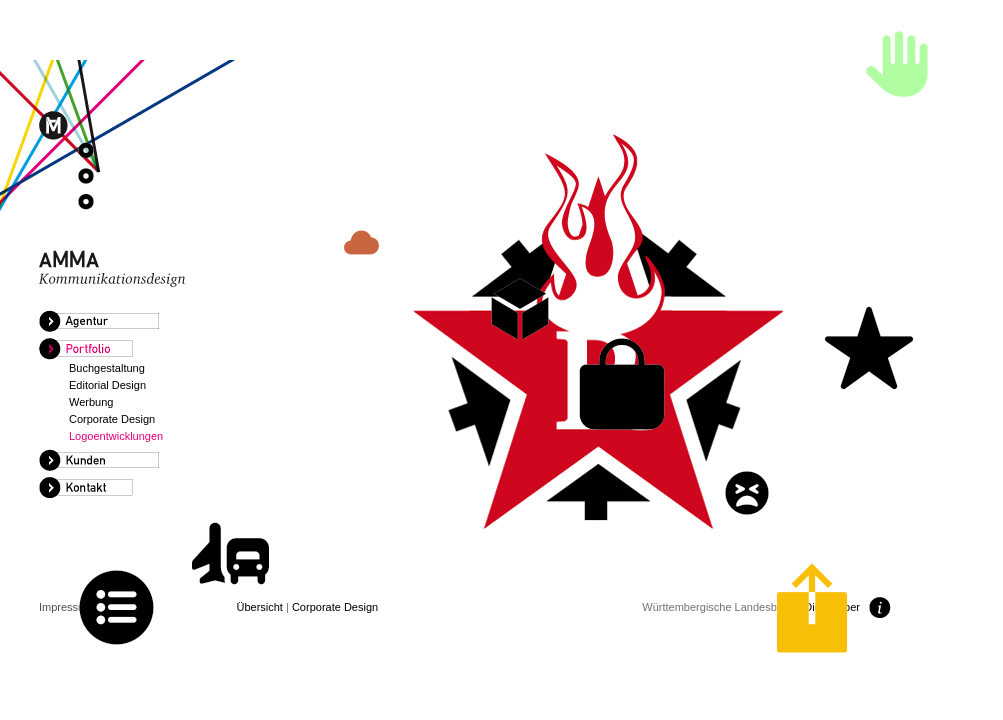  I want to click on view 3D model or object, so click(520, 309).